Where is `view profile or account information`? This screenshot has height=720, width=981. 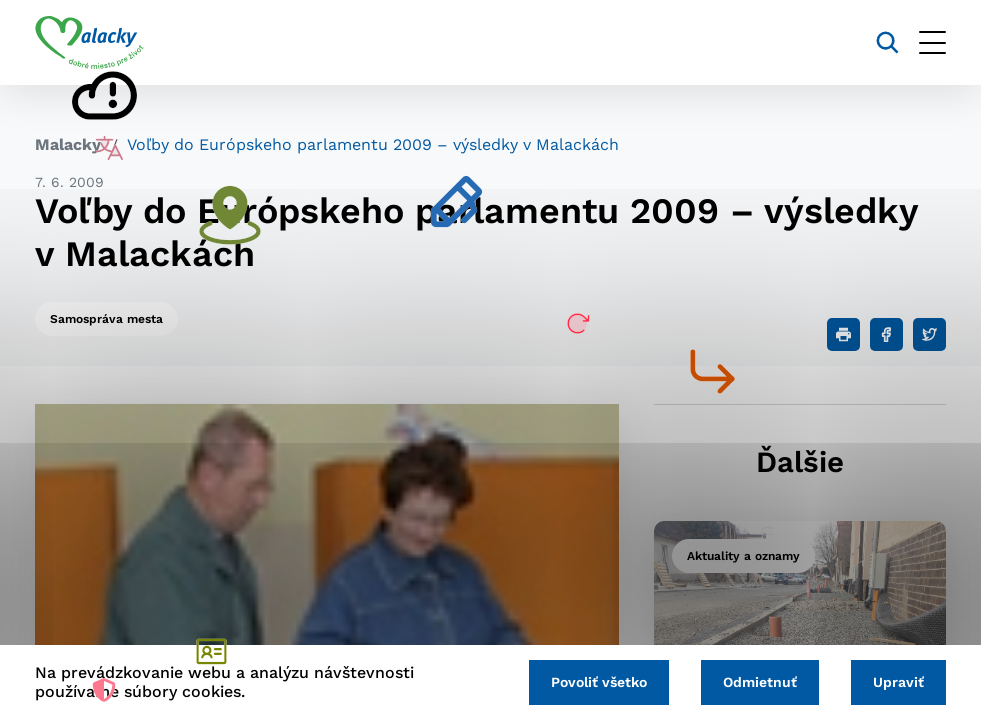
view profile or account information is located at coordinates (211, 651).